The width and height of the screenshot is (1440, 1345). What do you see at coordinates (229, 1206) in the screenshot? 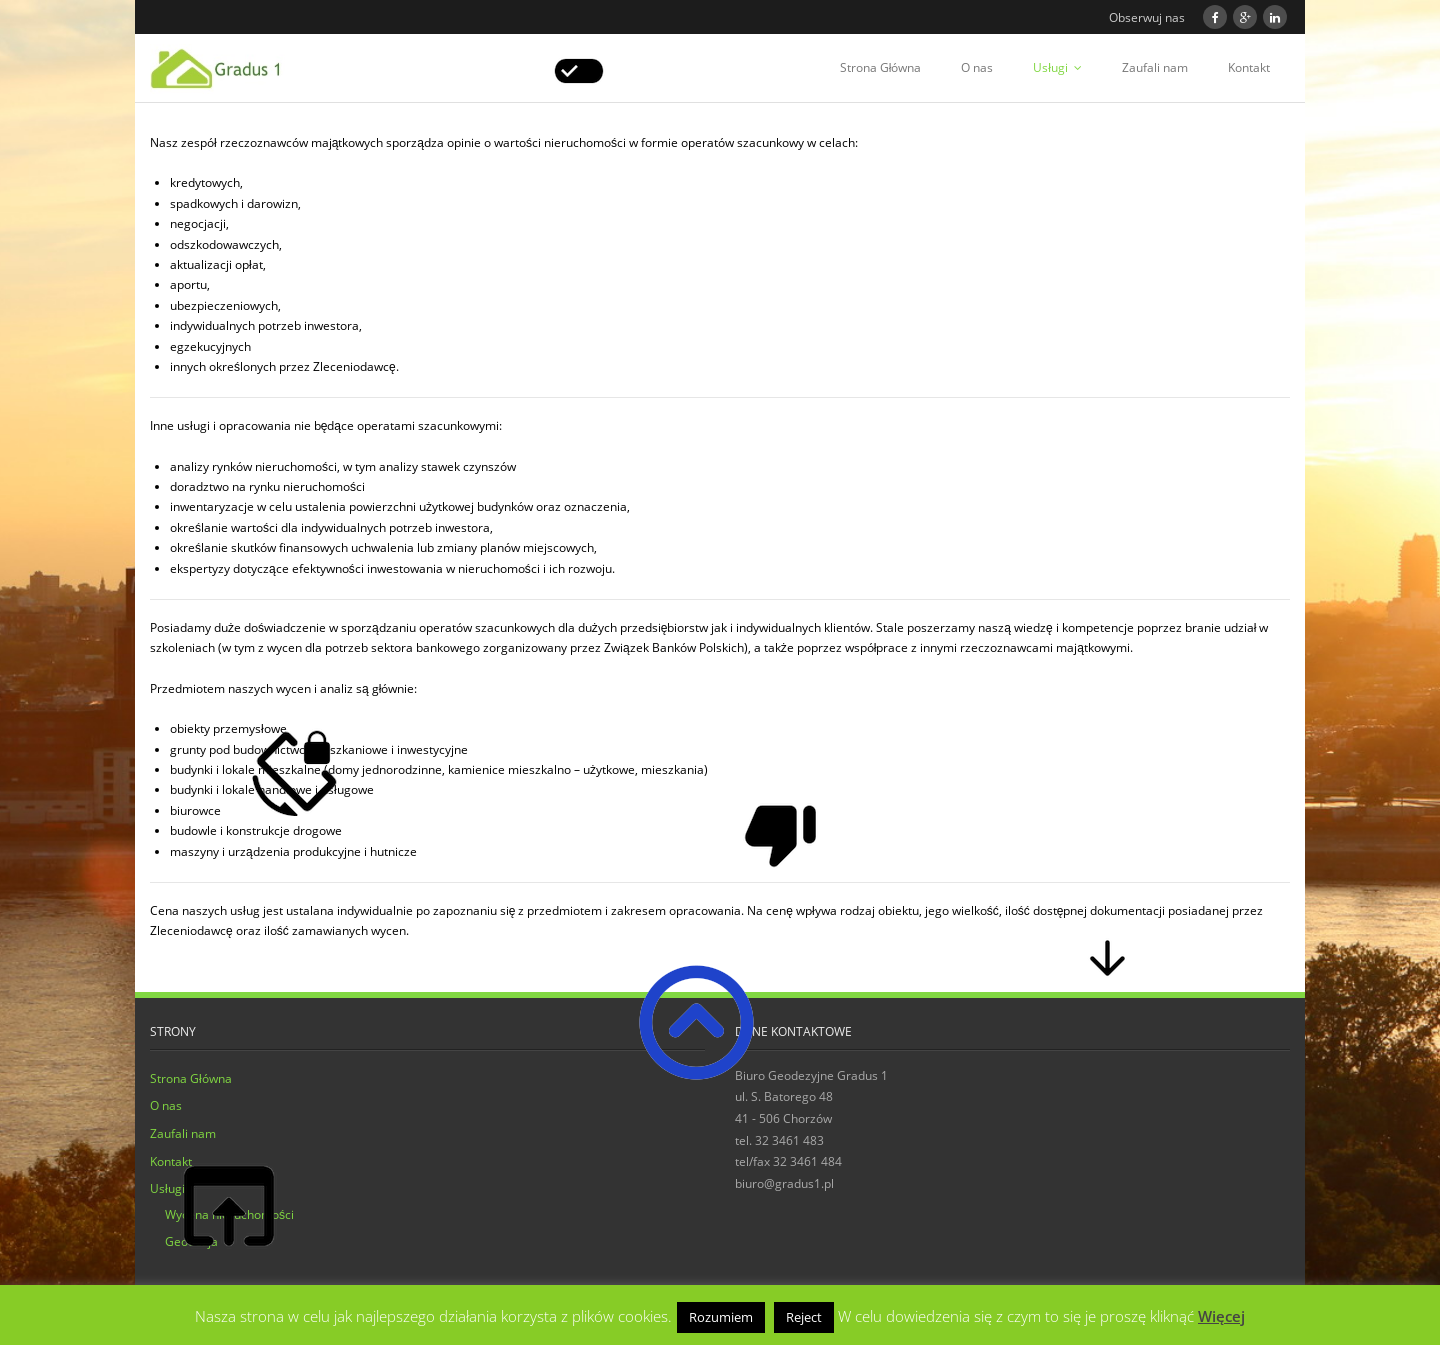
I see `open link in browser` at bounding box center [229, 1206].